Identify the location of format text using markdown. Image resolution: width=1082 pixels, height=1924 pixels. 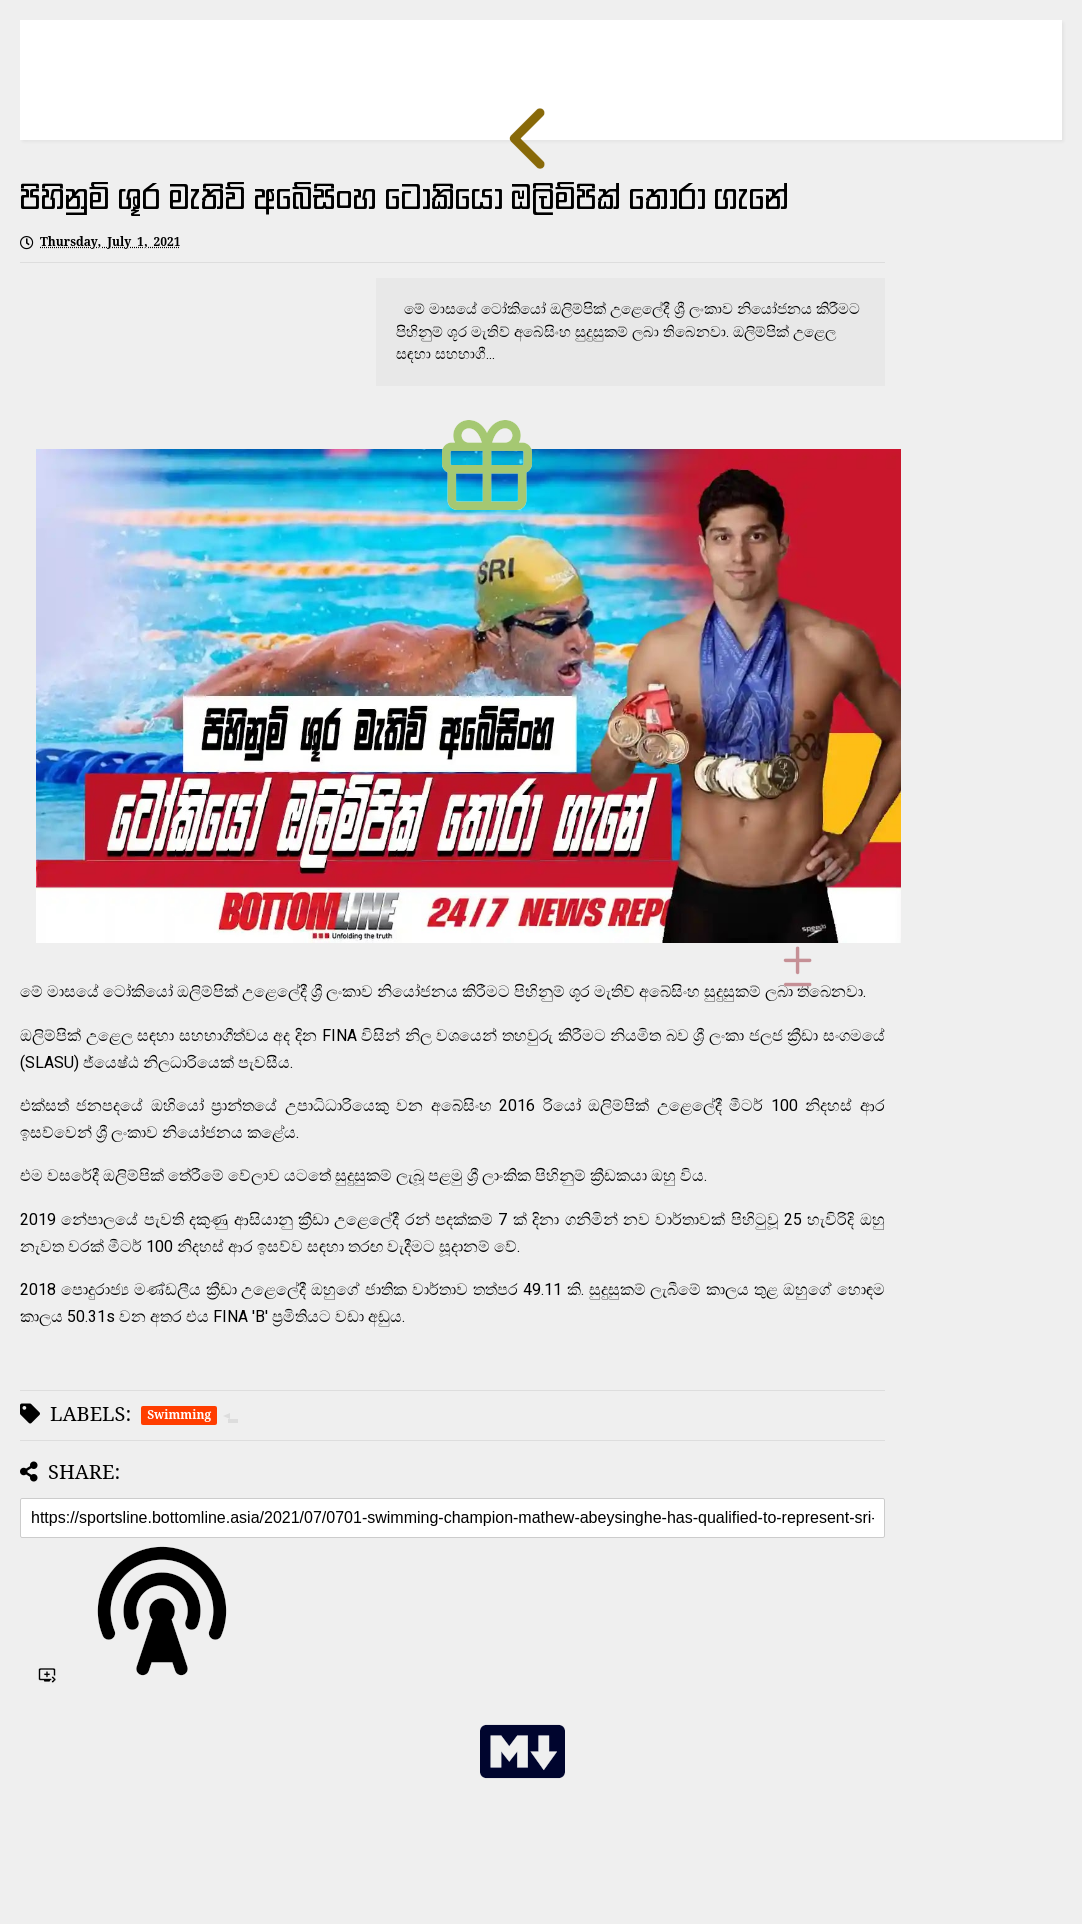
(522, 1751).